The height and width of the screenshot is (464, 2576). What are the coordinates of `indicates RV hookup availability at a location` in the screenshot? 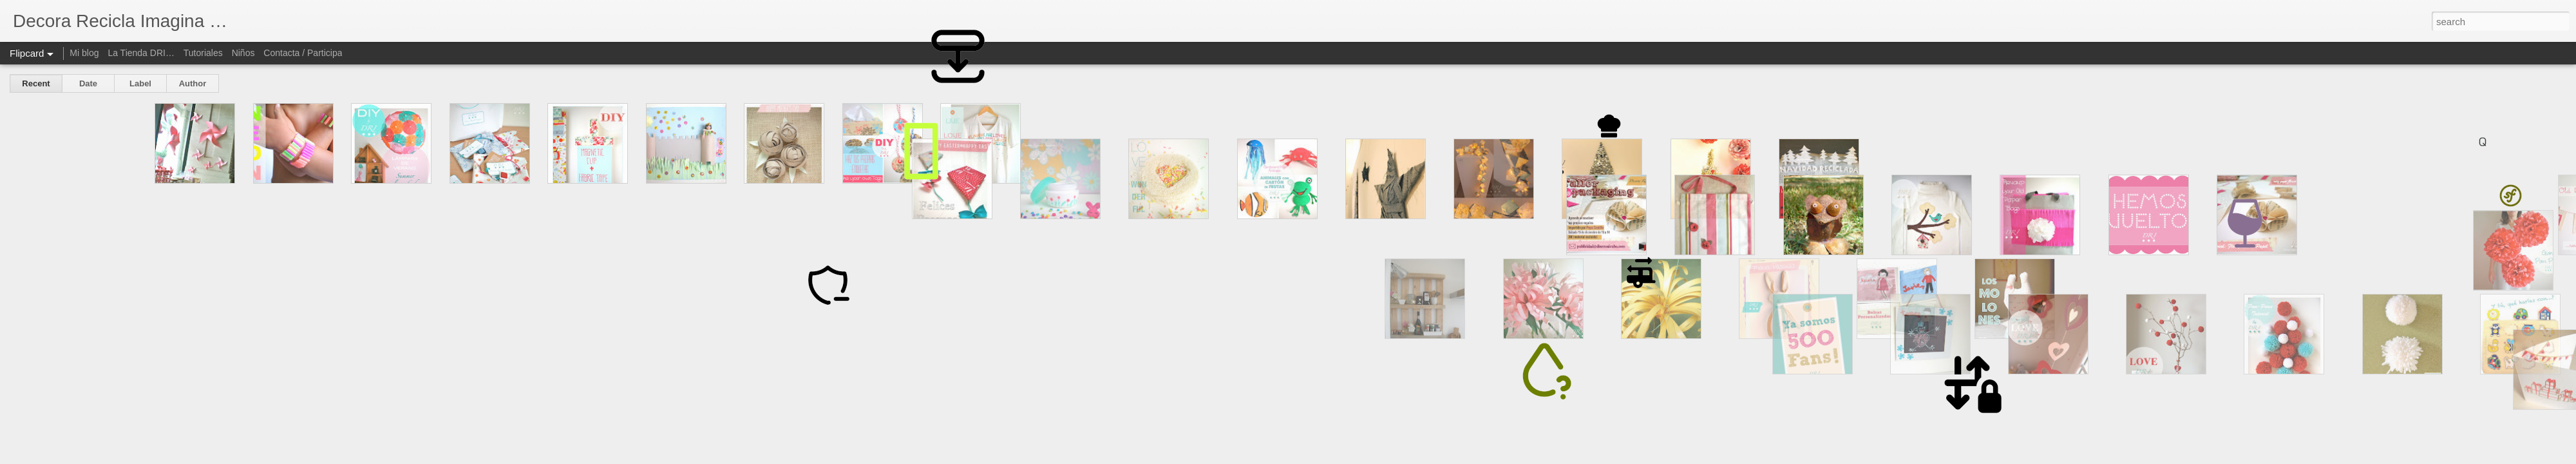 It's located at (1640, 272).